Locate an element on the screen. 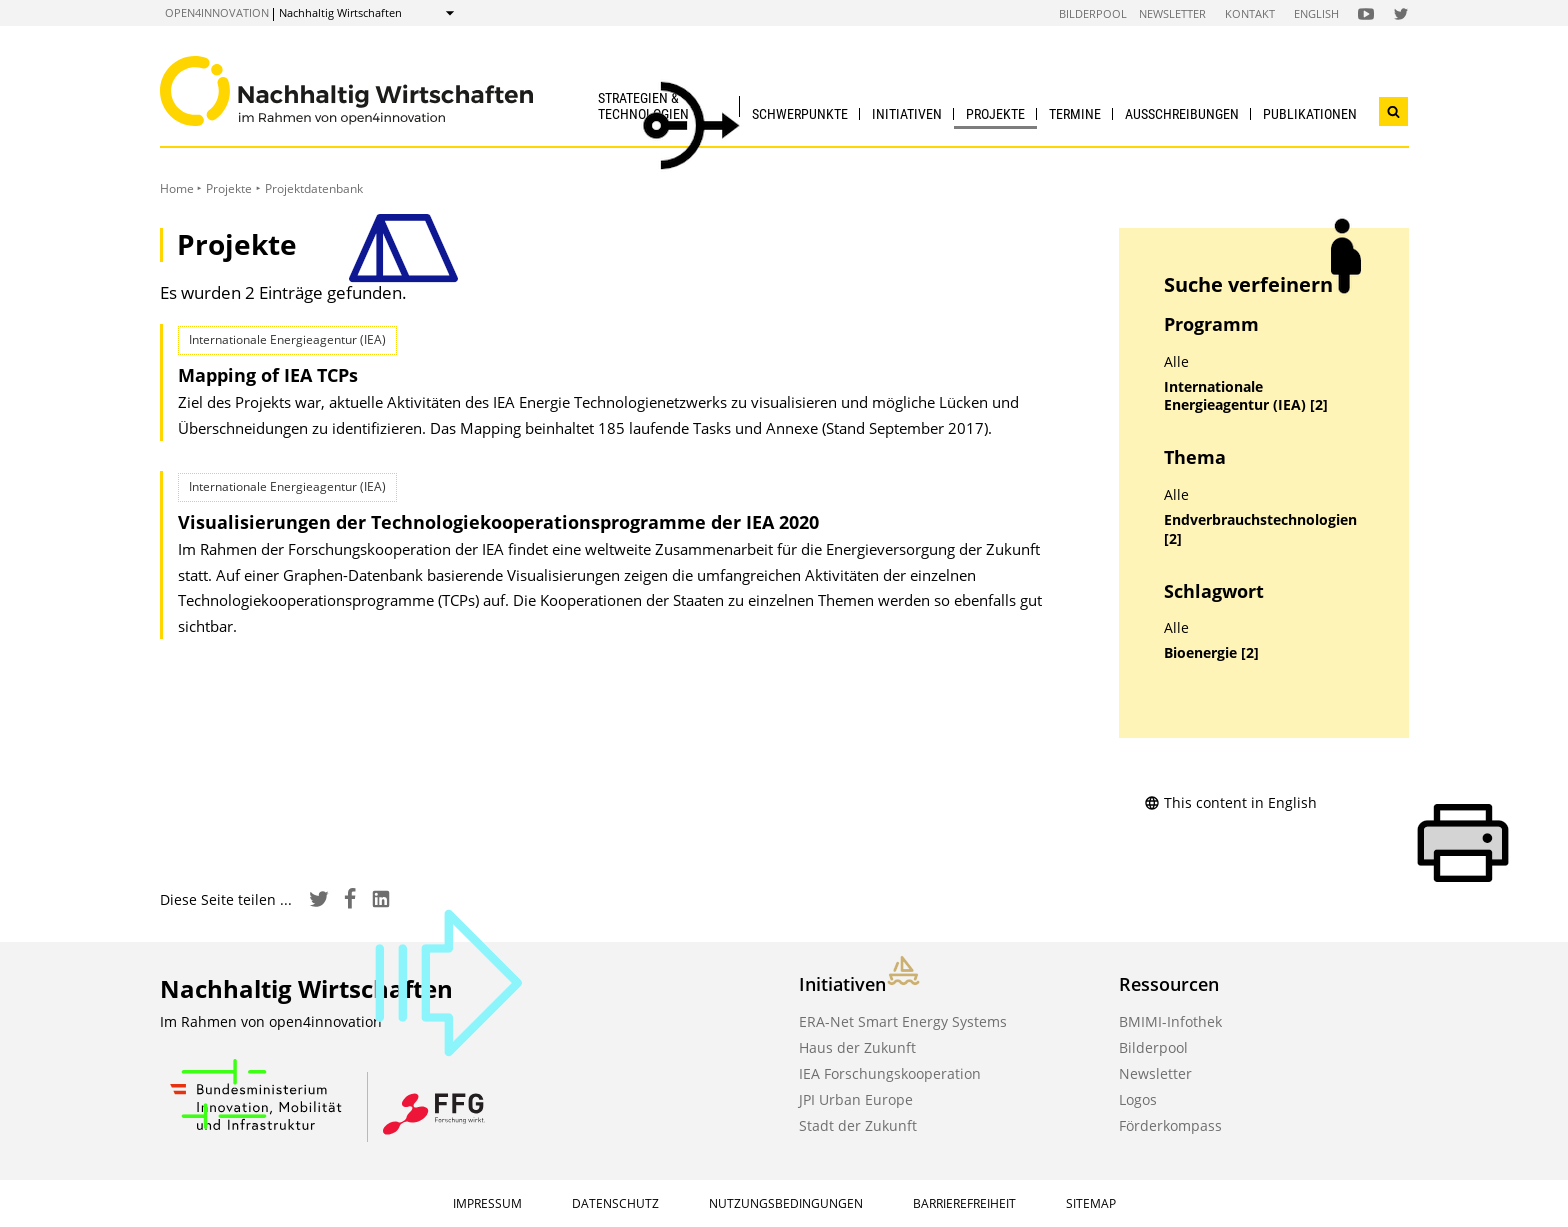  access sailing or boating features is located at coordinates (903, 970).